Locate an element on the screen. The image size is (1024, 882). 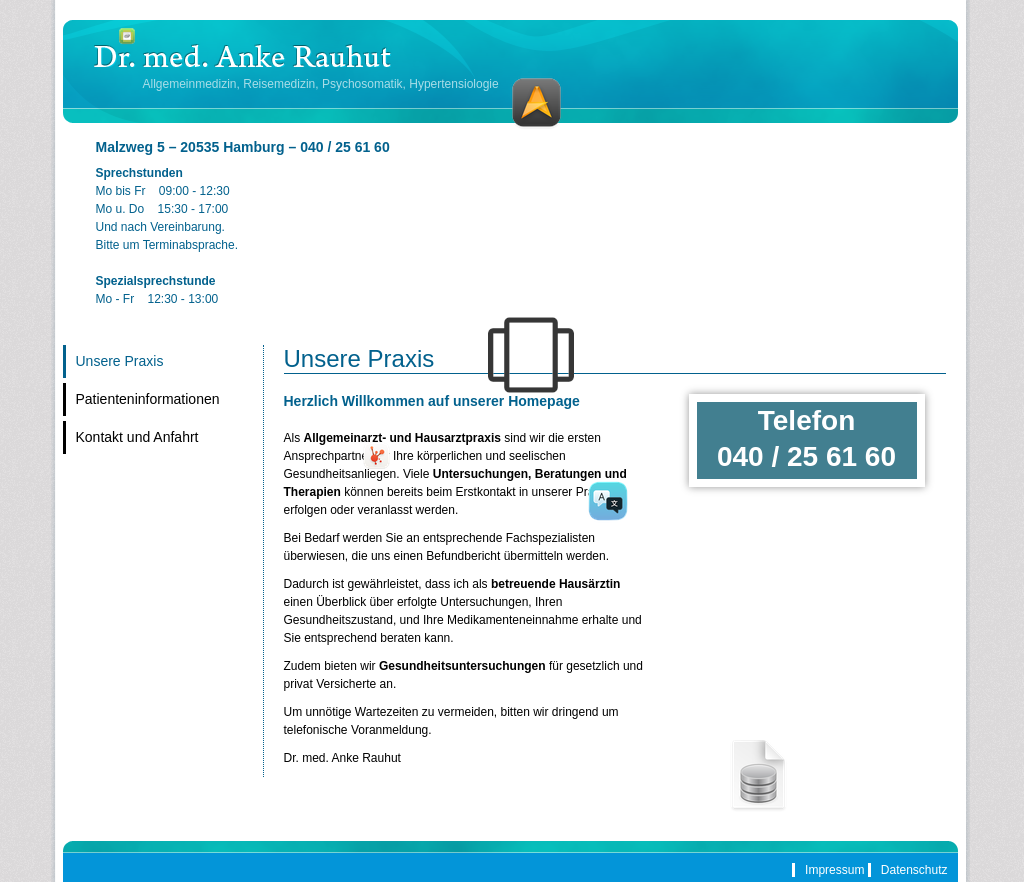
open an sql database file is located at coordinates (758, 775).